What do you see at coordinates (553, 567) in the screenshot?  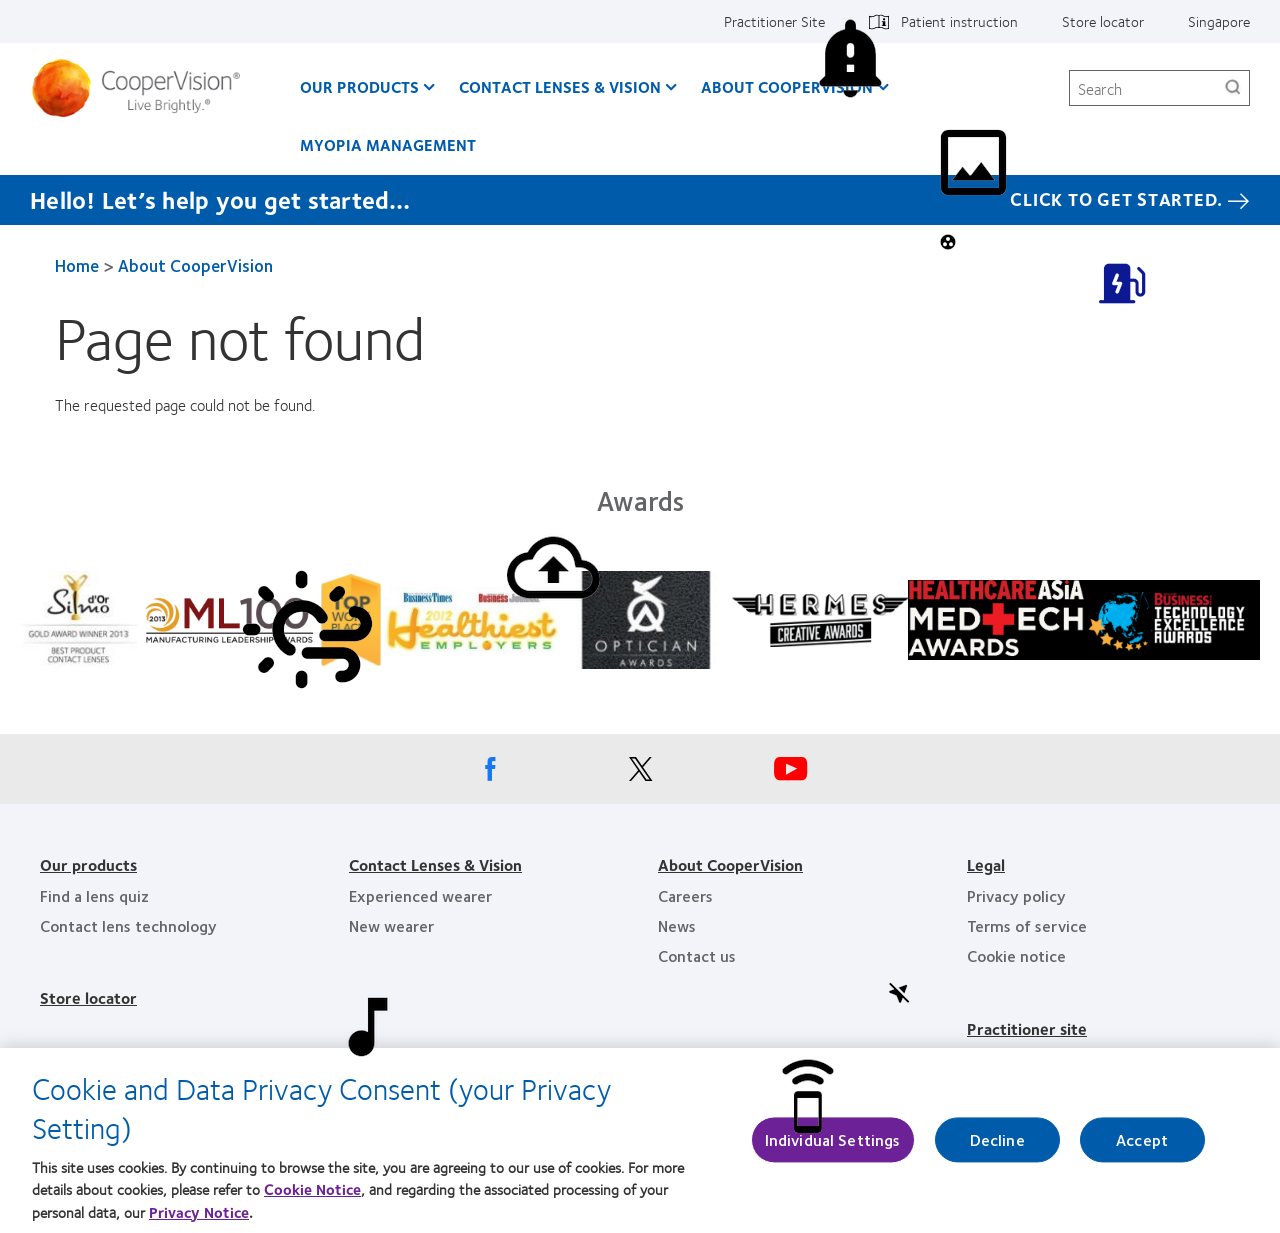 I see `upload file to cloud storage` at bounding box center [553, 567].